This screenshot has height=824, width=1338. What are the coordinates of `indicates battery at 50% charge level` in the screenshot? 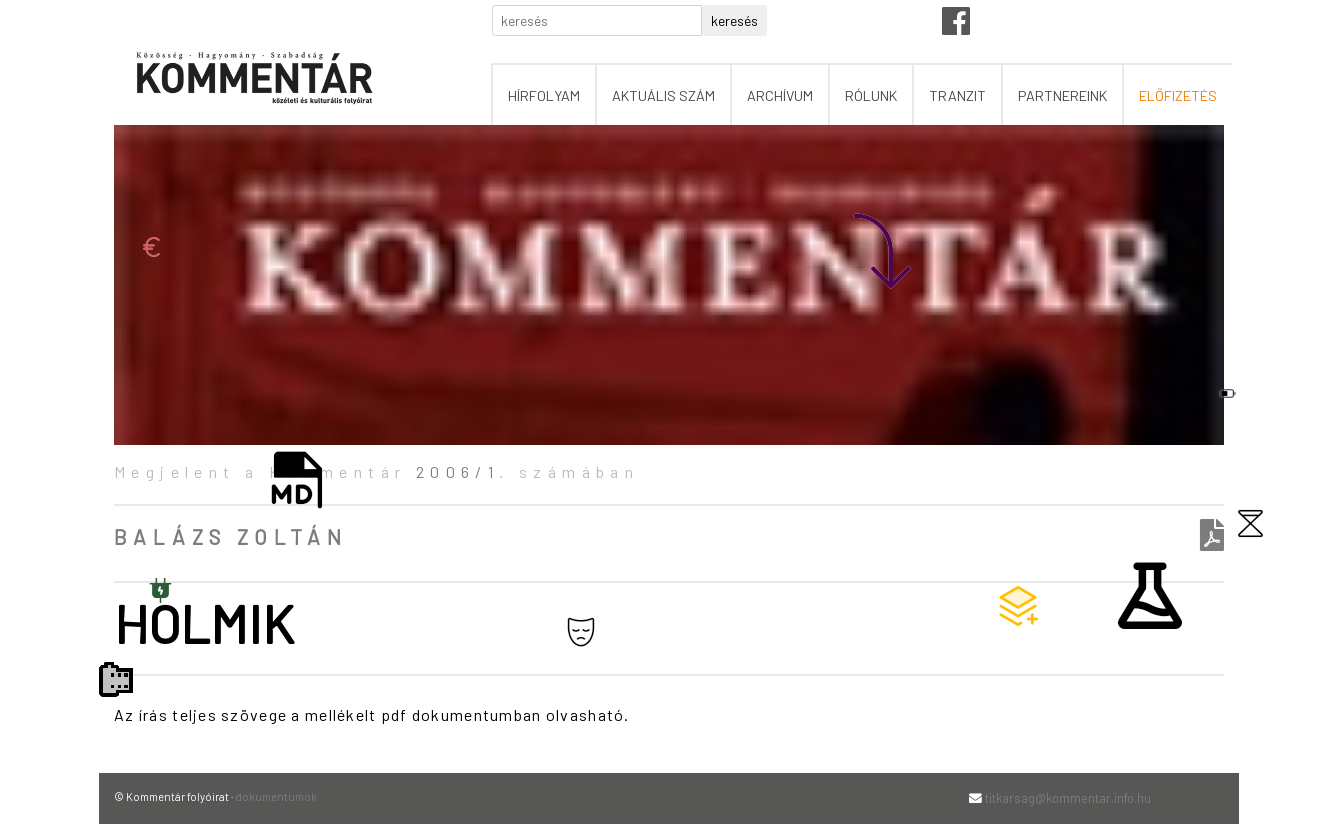 It's located at (1227, 393).